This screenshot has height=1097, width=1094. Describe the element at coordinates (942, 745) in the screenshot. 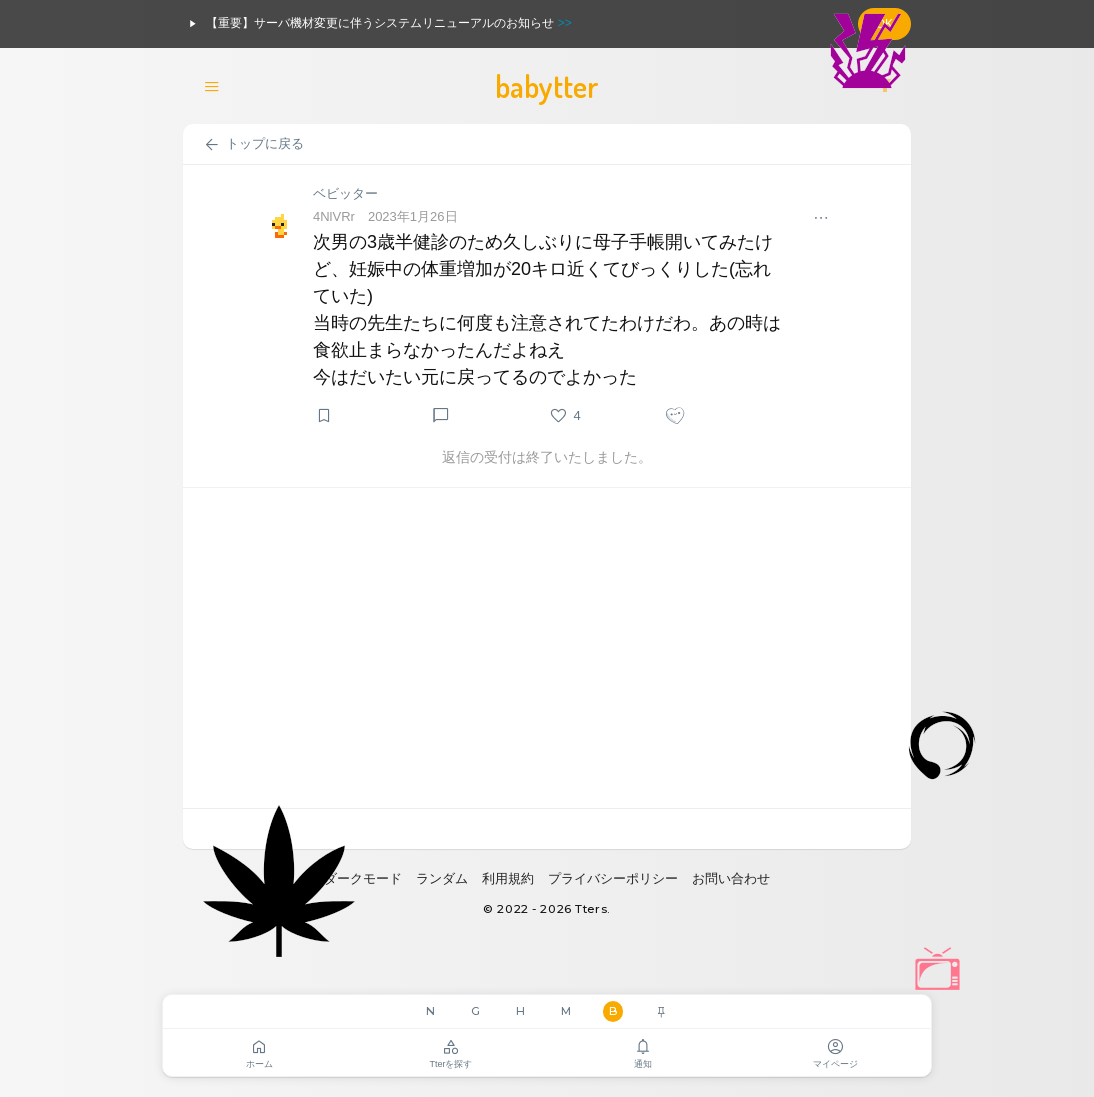

I see `zen or meditation mode` at that location.